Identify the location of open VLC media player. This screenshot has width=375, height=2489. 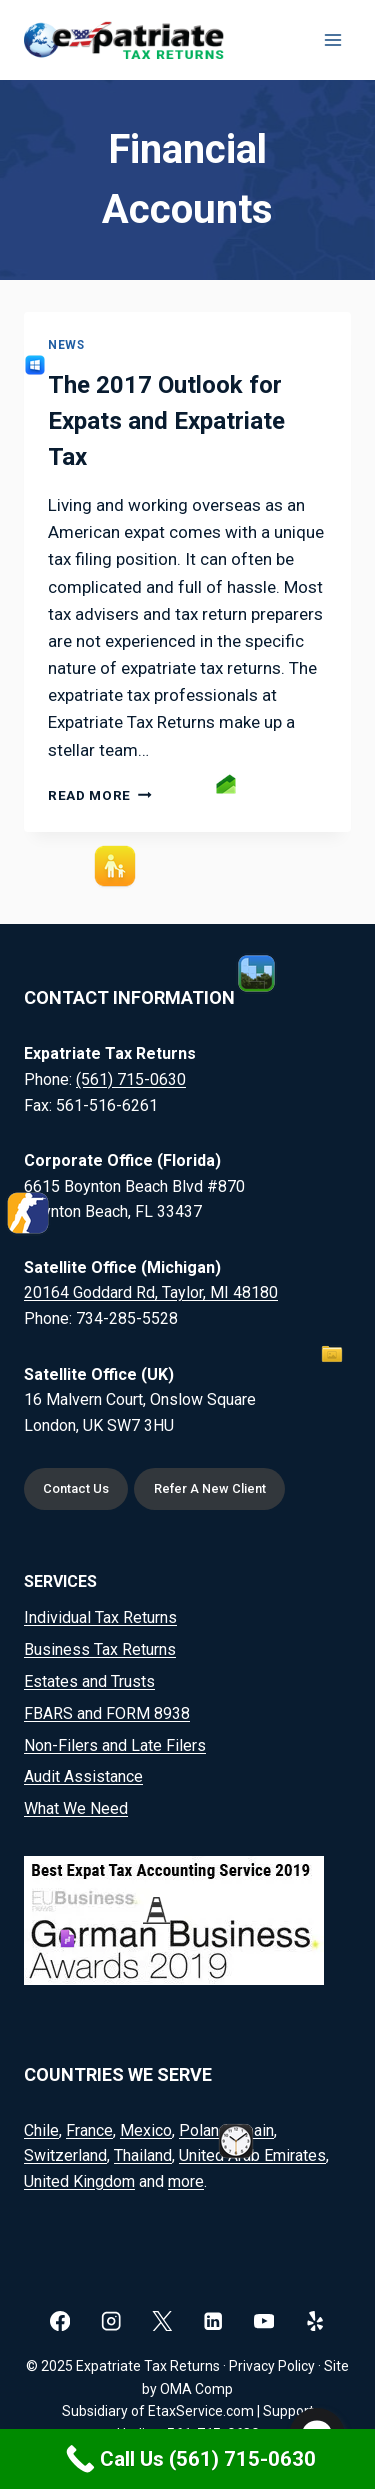
(156, 1910).